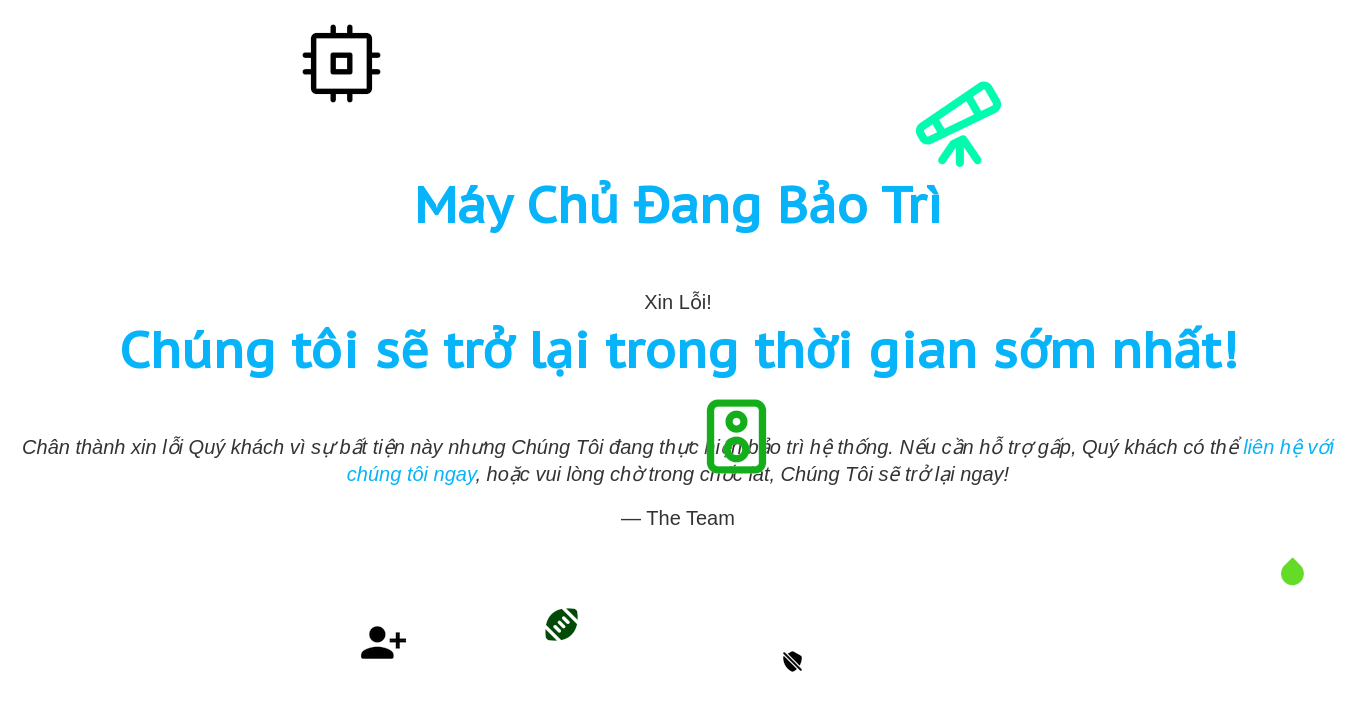 The height and width of the screenshot is (720, 1356). Describe the element at coordinates (736, 436) in the screenshot. I see `adjust audio or speaker settings` at that location.